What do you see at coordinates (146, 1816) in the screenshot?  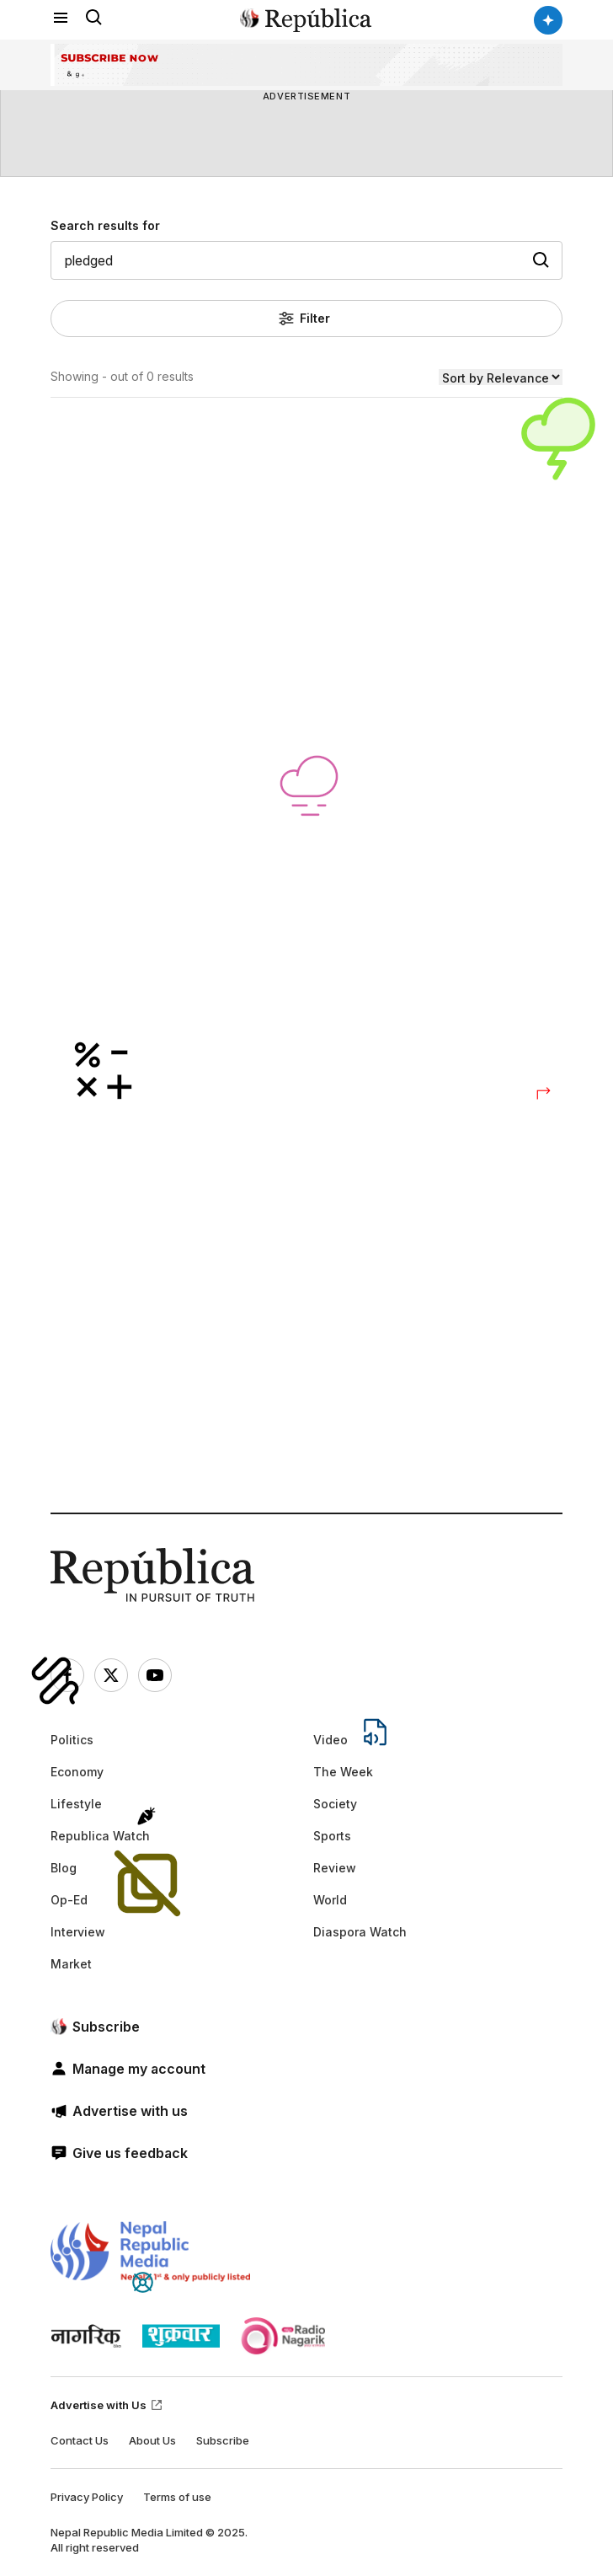 I see `access food or grocery-related features` at bounding box center [146, 1816].